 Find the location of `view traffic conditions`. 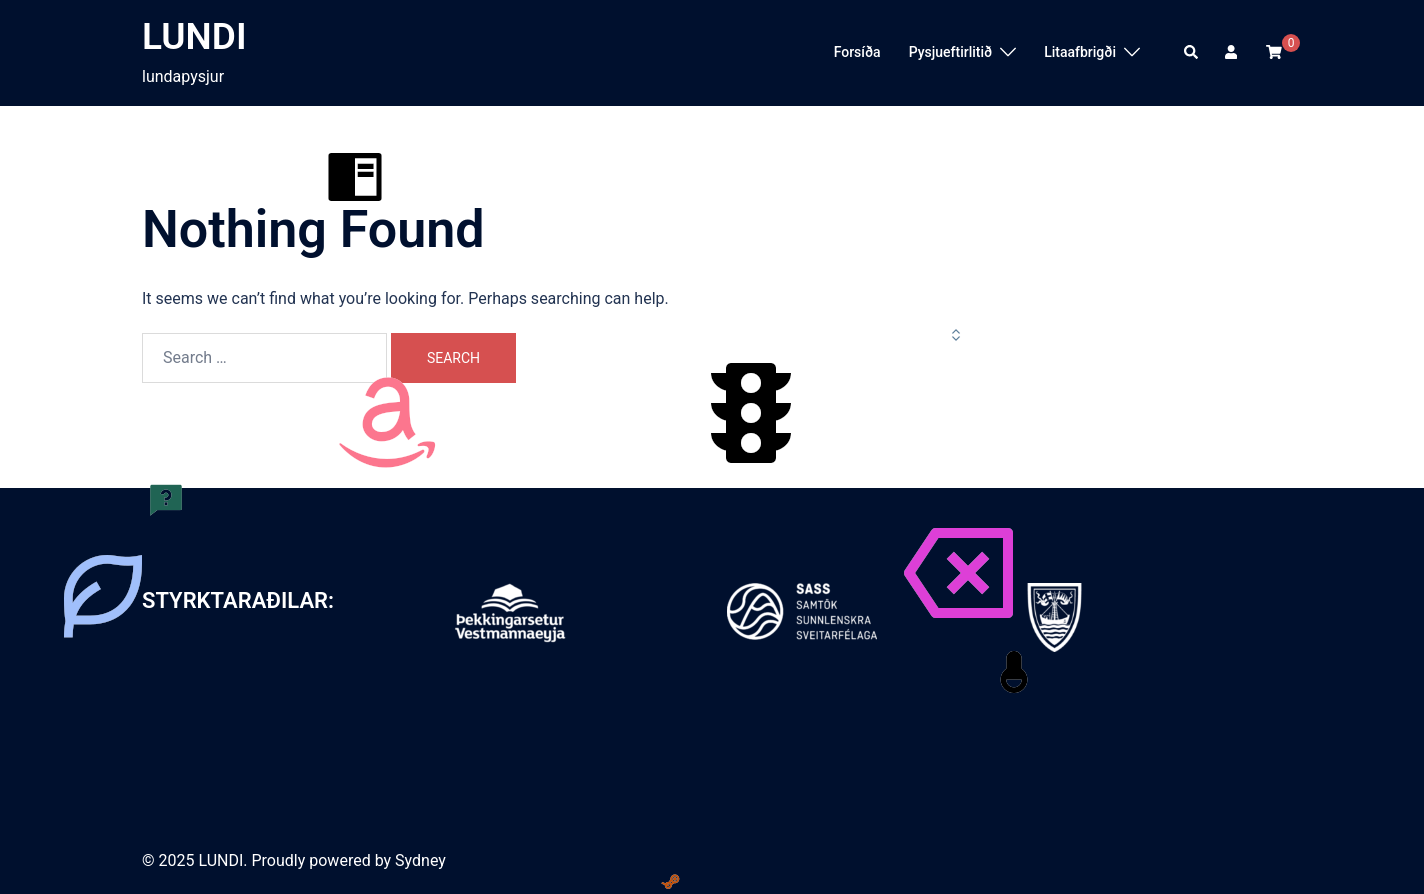

view traffic conditions is located at coordinates (751, 413).